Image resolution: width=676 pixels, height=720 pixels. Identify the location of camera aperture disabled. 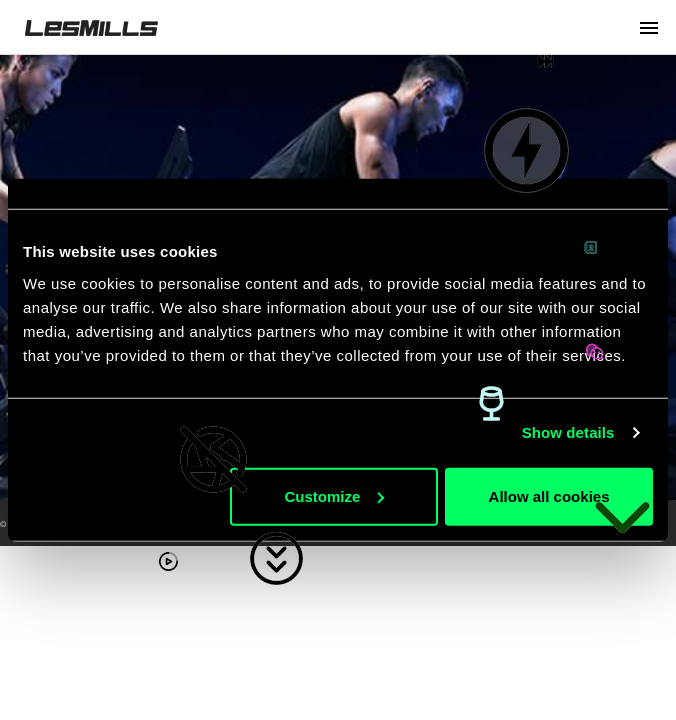
(213, 459).